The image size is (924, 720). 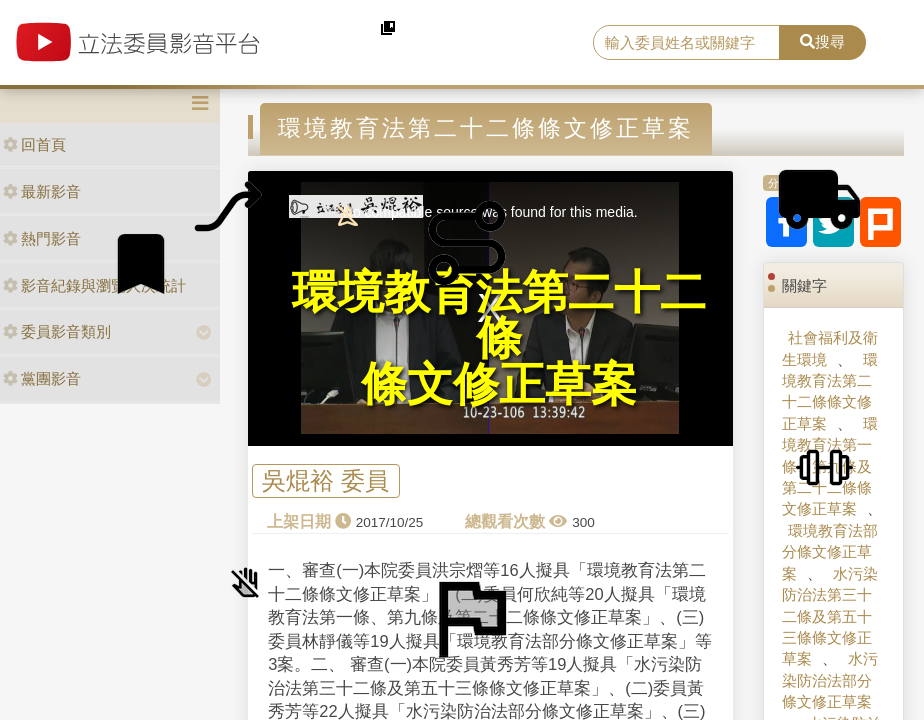 What do you see at coordinates (246, 583) in the screenshot?
I see `do not touch or interact with this element` at bounding box center [246, 583].